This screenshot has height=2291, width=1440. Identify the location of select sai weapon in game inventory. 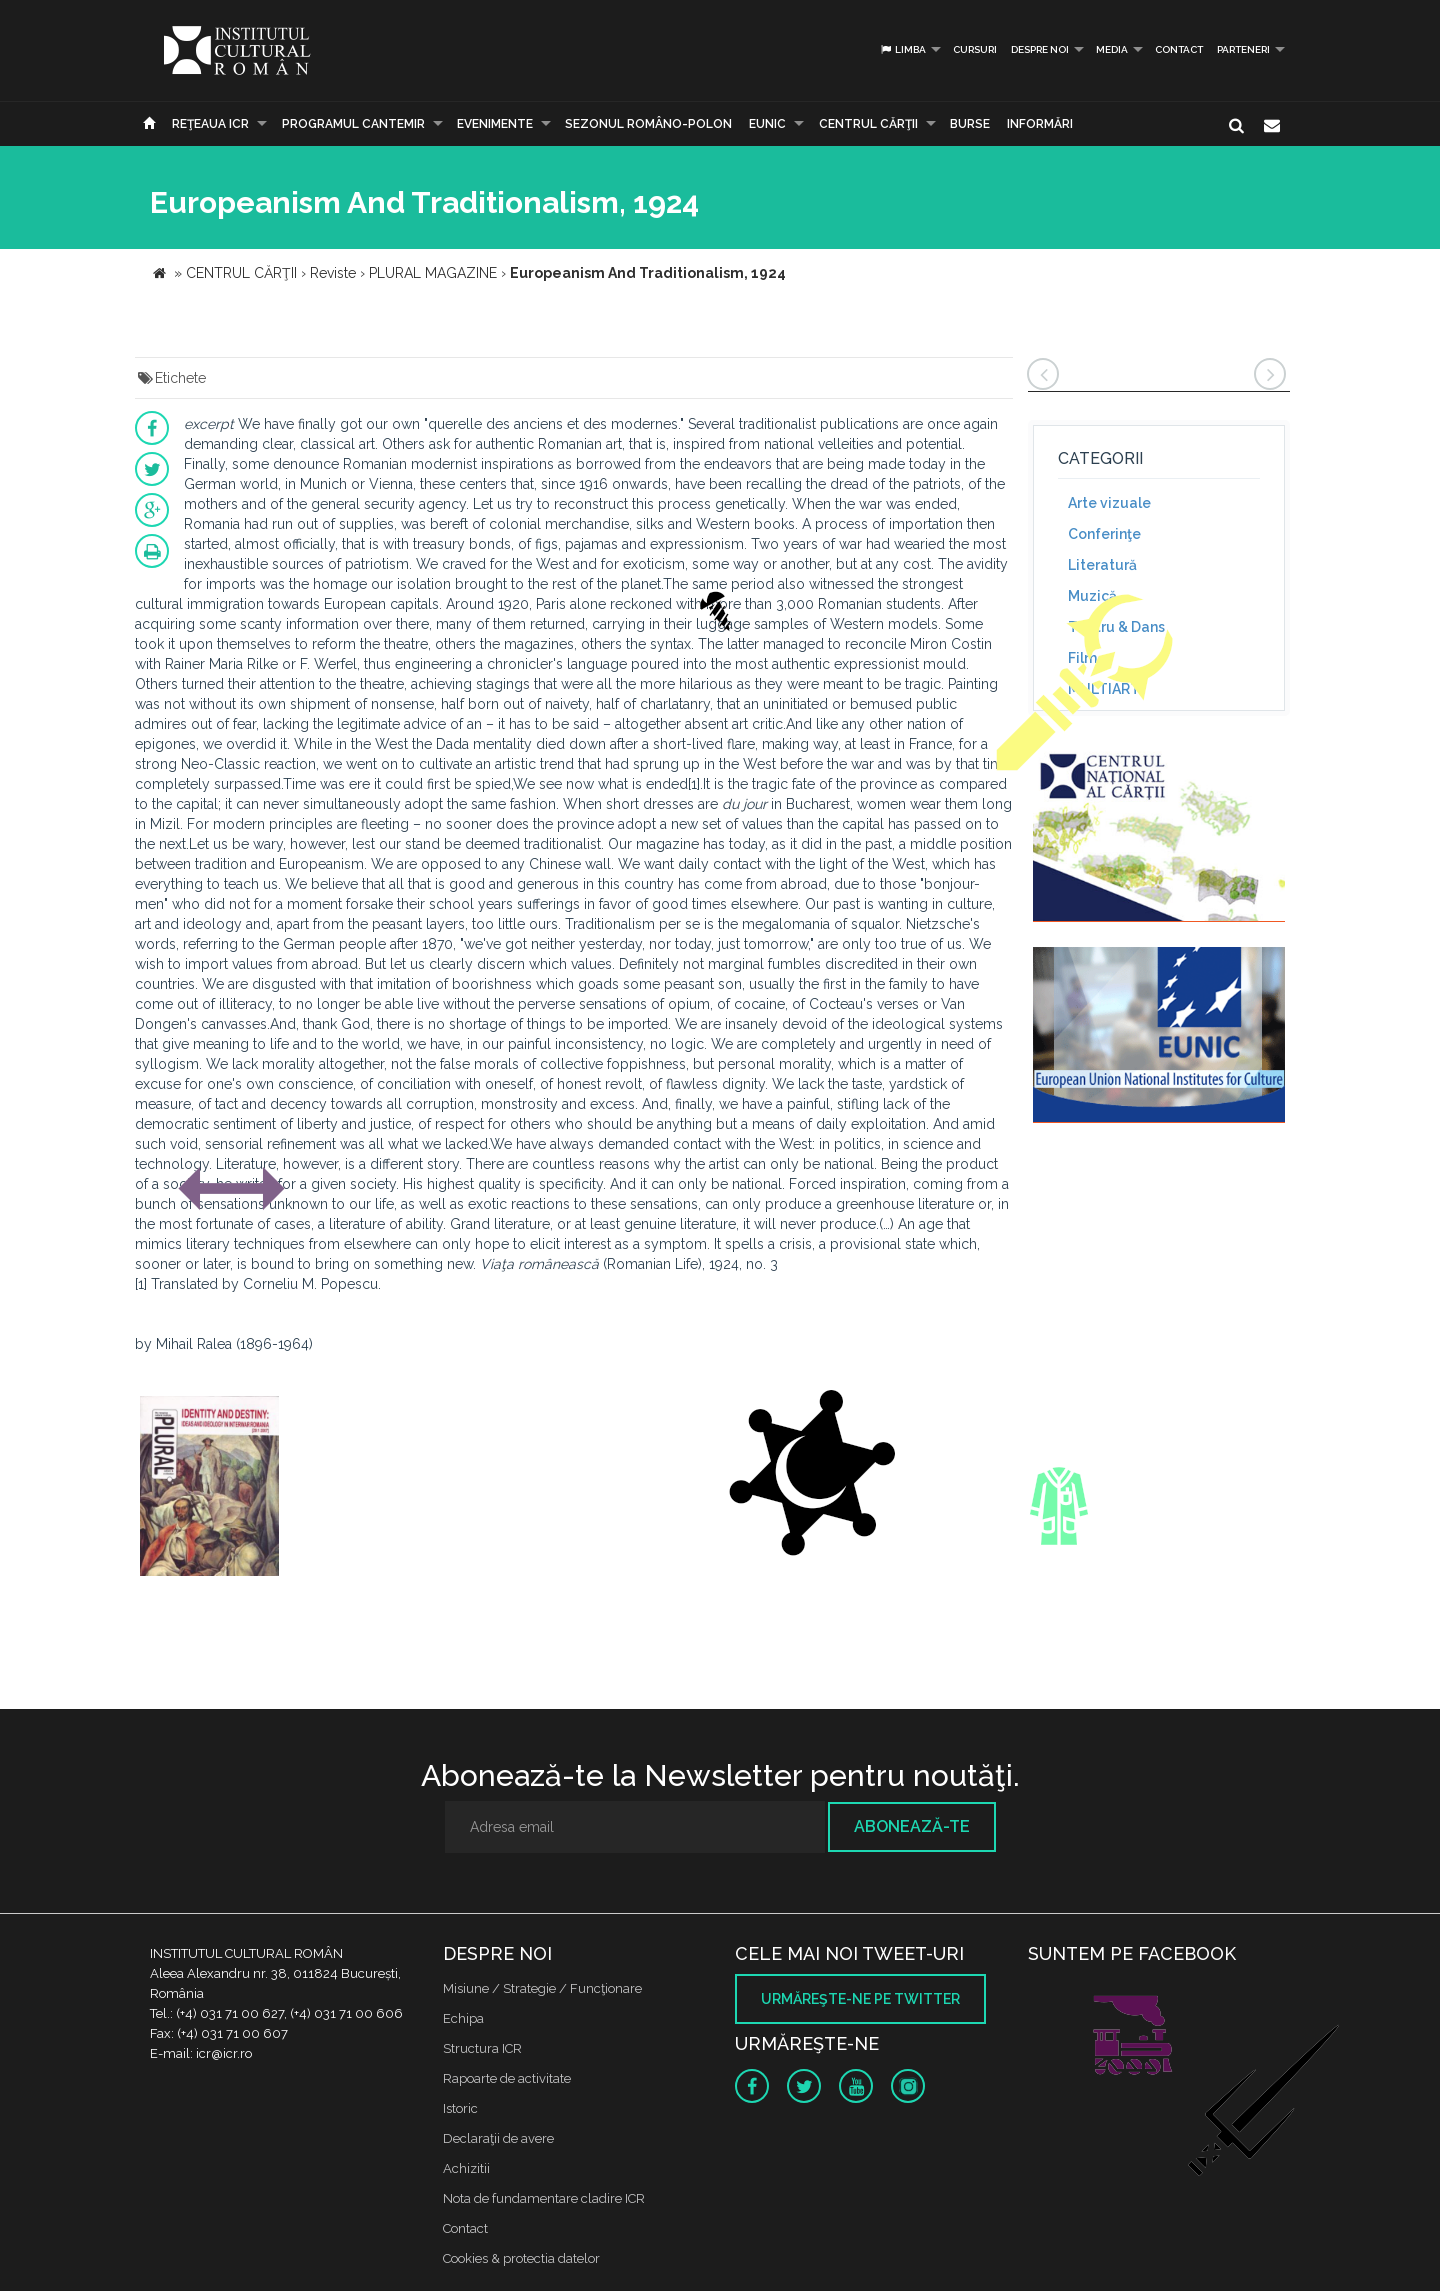
(1263, 2100).